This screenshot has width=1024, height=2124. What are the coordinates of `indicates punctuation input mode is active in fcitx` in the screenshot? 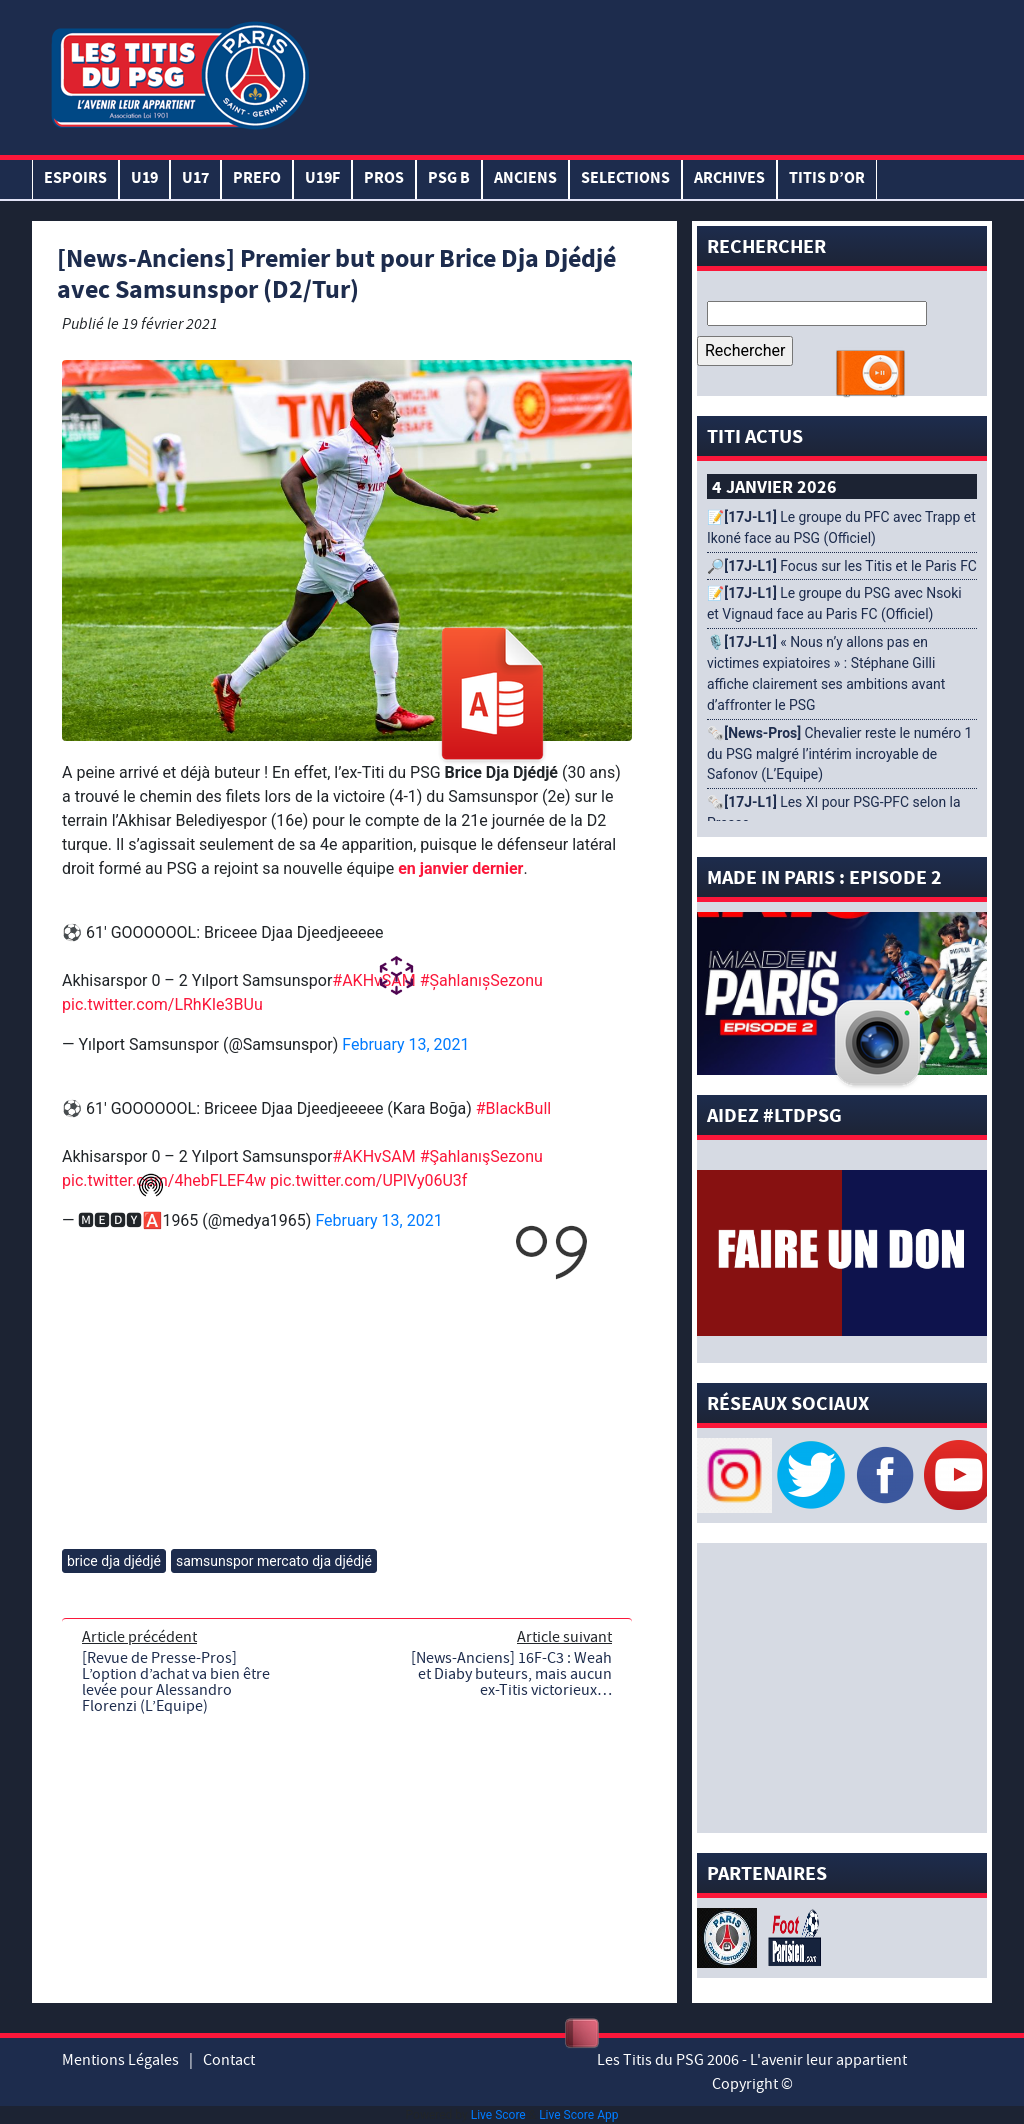 It's located at (551, 1252).